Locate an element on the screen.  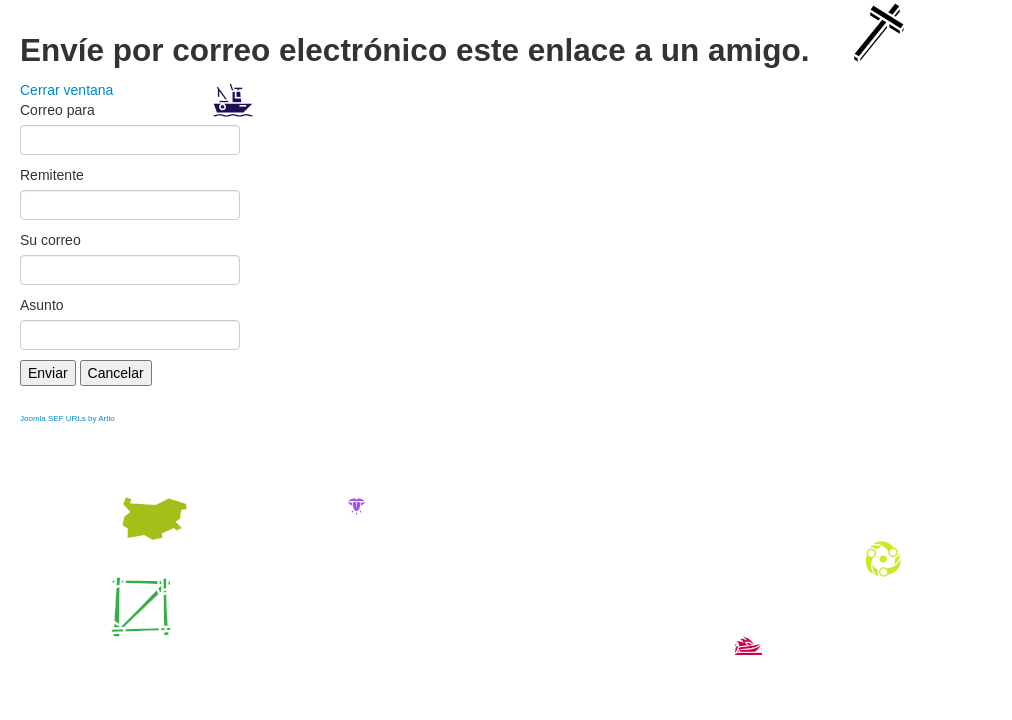
select bulgaria as your country or region is located at coordinates (154, 518).